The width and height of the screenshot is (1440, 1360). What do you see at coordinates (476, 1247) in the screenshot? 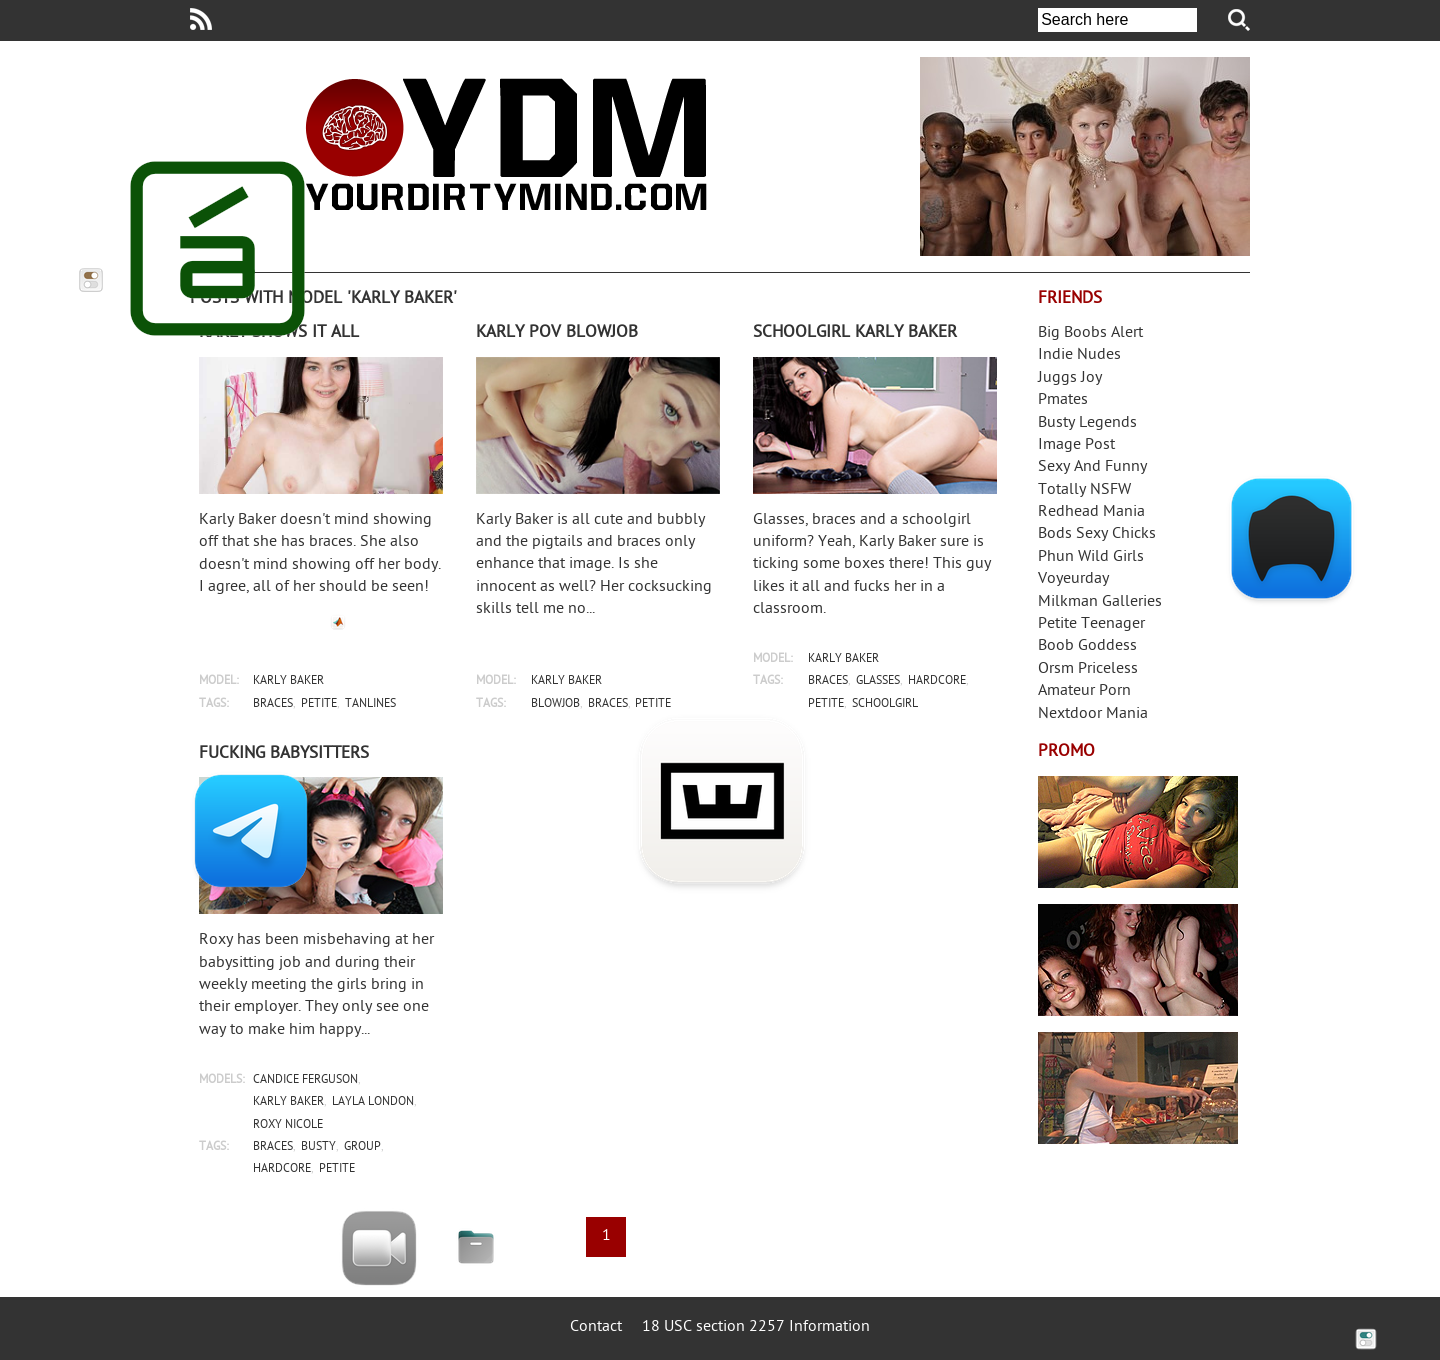
I see `open the file manager application` at bounding box center [476, 1247].